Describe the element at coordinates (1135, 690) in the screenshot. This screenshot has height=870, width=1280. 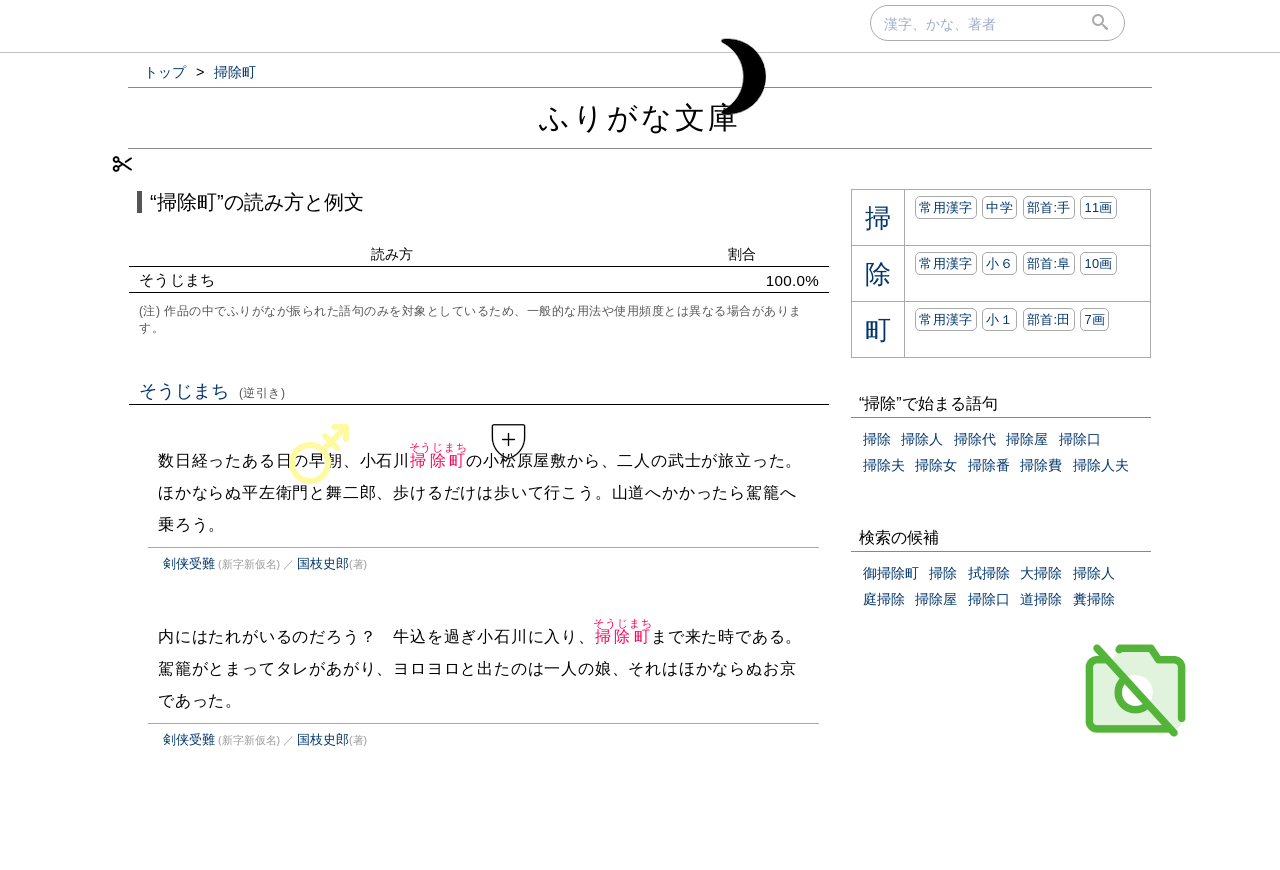
I see `camera is disabled or unavailable` at that location.